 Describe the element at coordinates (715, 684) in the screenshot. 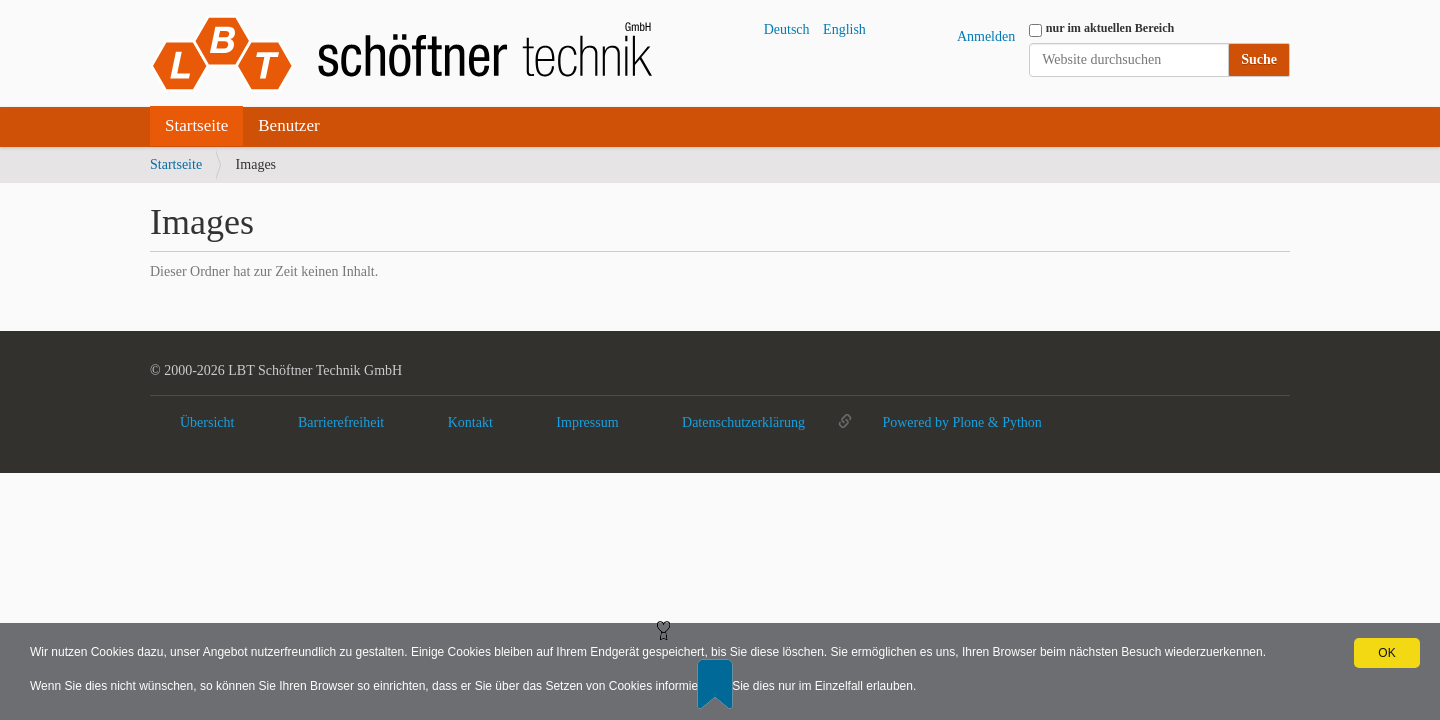

I see `indicates a saved or bookmarked item` at that location.